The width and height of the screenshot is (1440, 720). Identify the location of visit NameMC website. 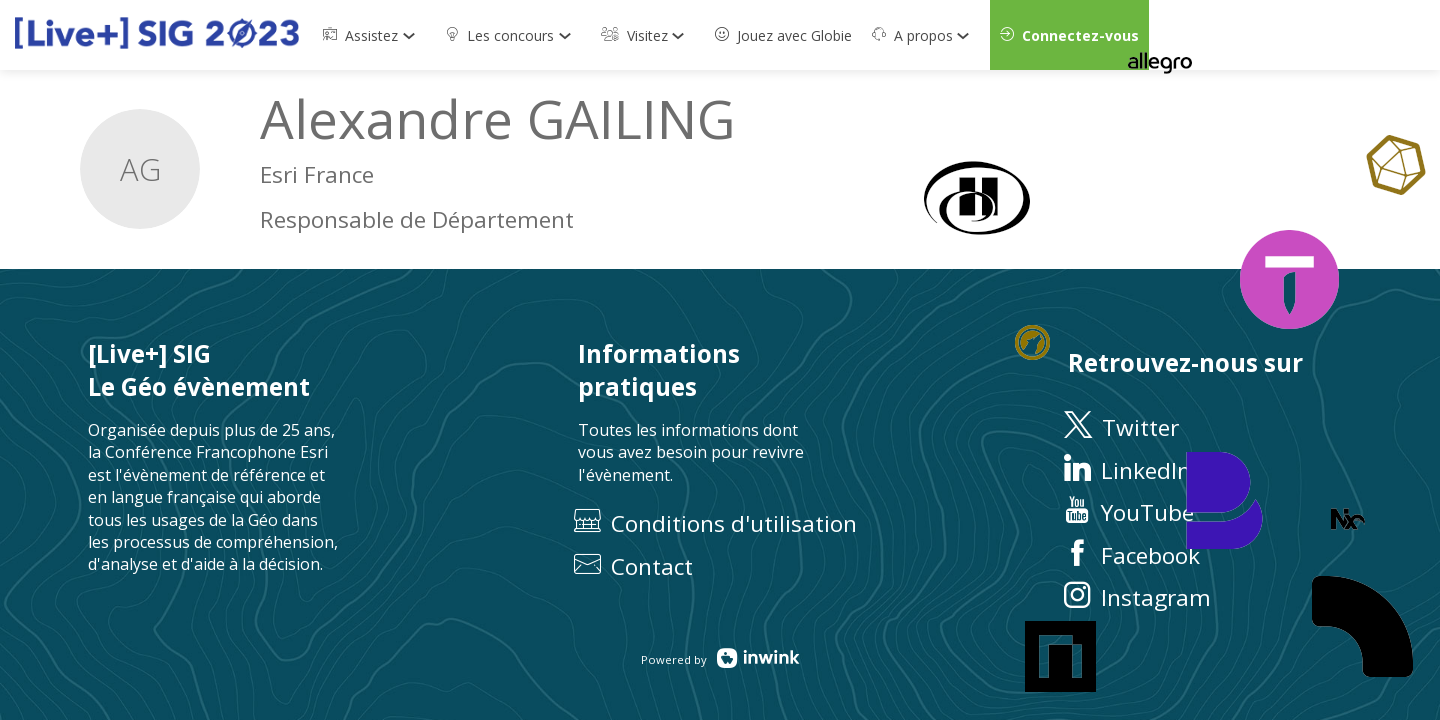
(1060, 656).